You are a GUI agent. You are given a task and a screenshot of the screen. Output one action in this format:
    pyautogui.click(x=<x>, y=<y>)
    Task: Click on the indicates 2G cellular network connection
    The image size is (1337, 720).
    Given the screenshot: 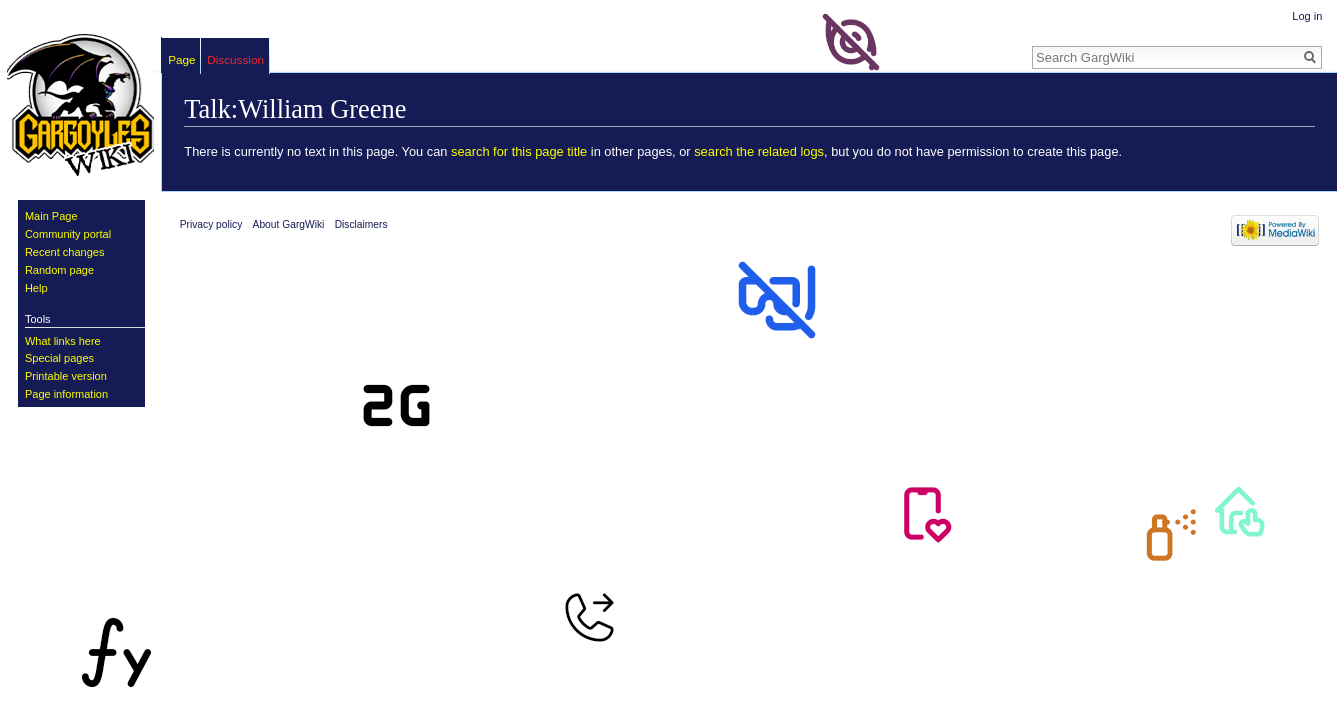 What is the action you would take?
    pyautogui.click(x=396, y=405)
    